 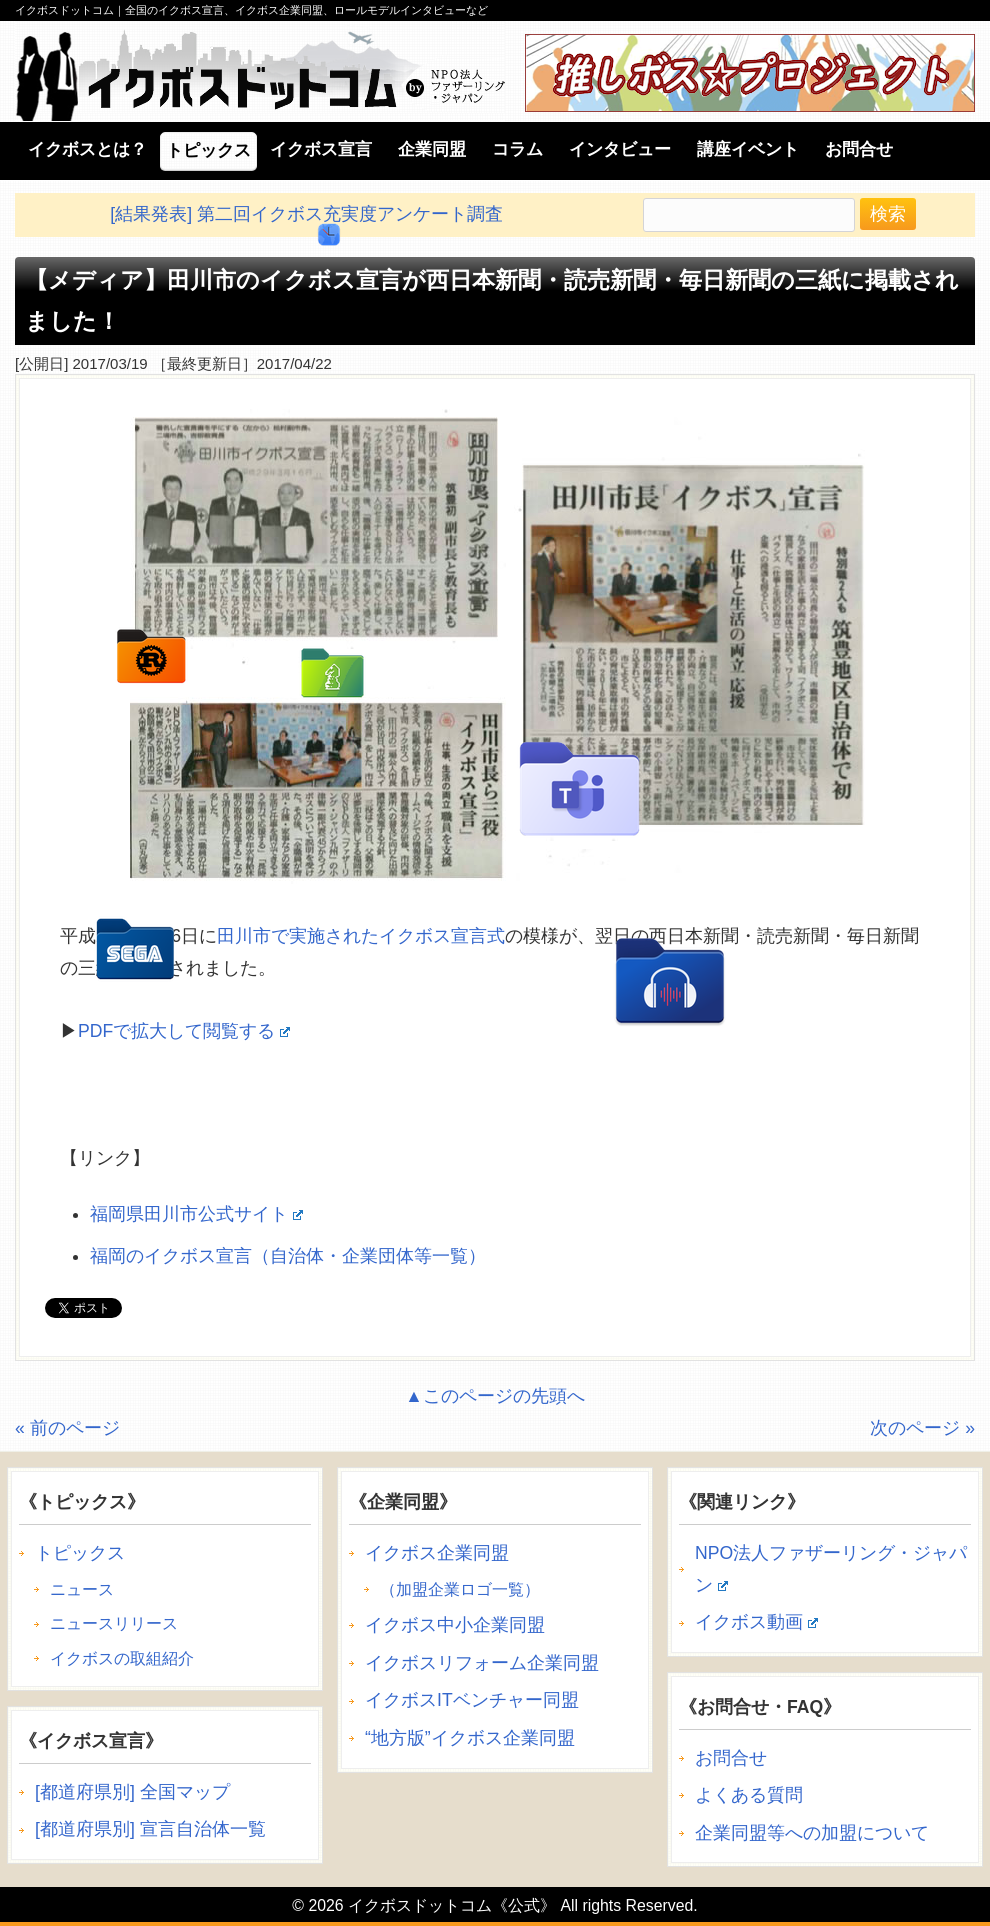 I want to click on open folder containing sega games or files, so click(x=135, y=951).